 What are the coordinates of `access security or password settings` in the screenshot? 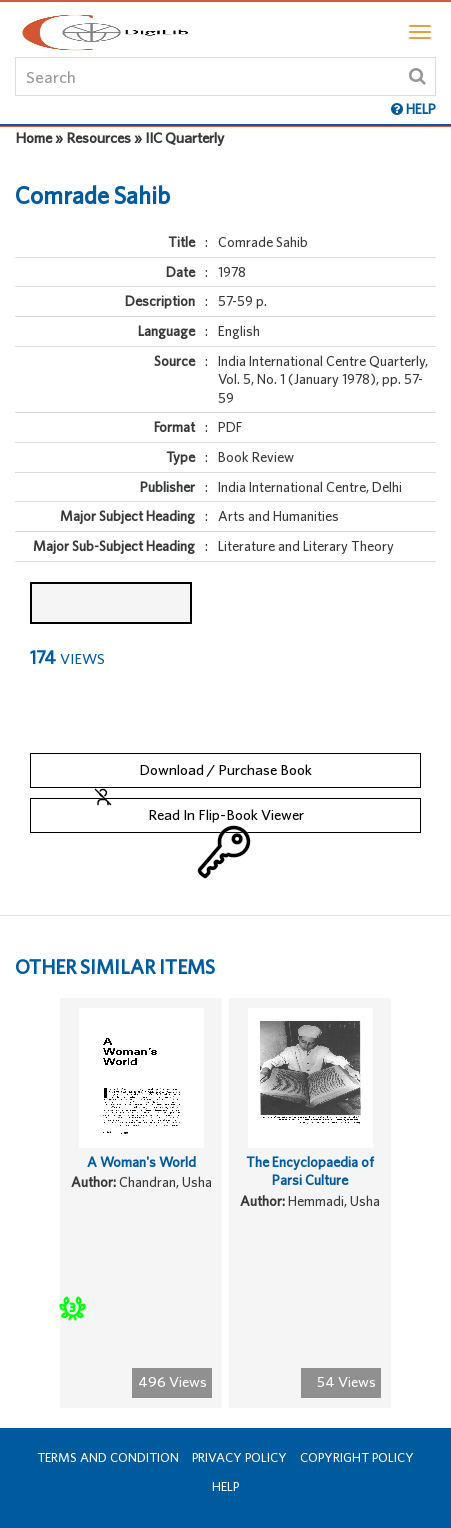 It's located at (224, 852).